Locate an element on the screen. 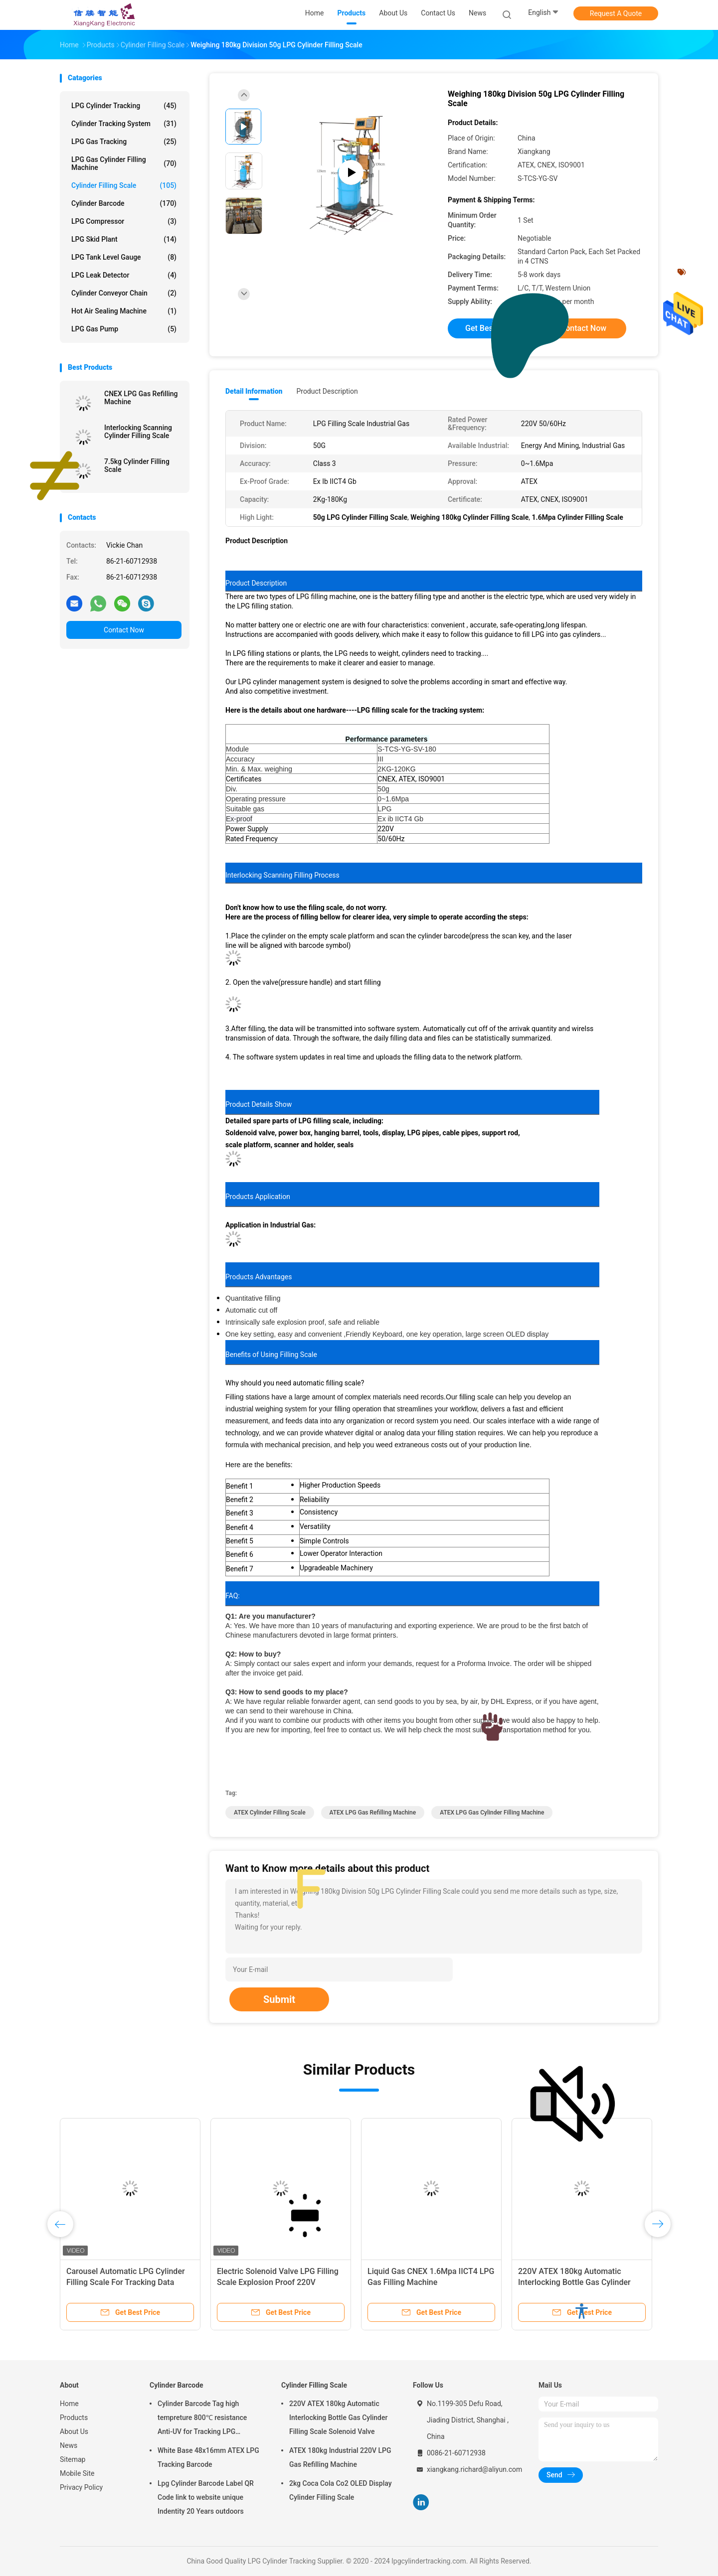 This screenshot has height=2576, width=718. indicates solidarity or support is located at coordinates (492, 1726).